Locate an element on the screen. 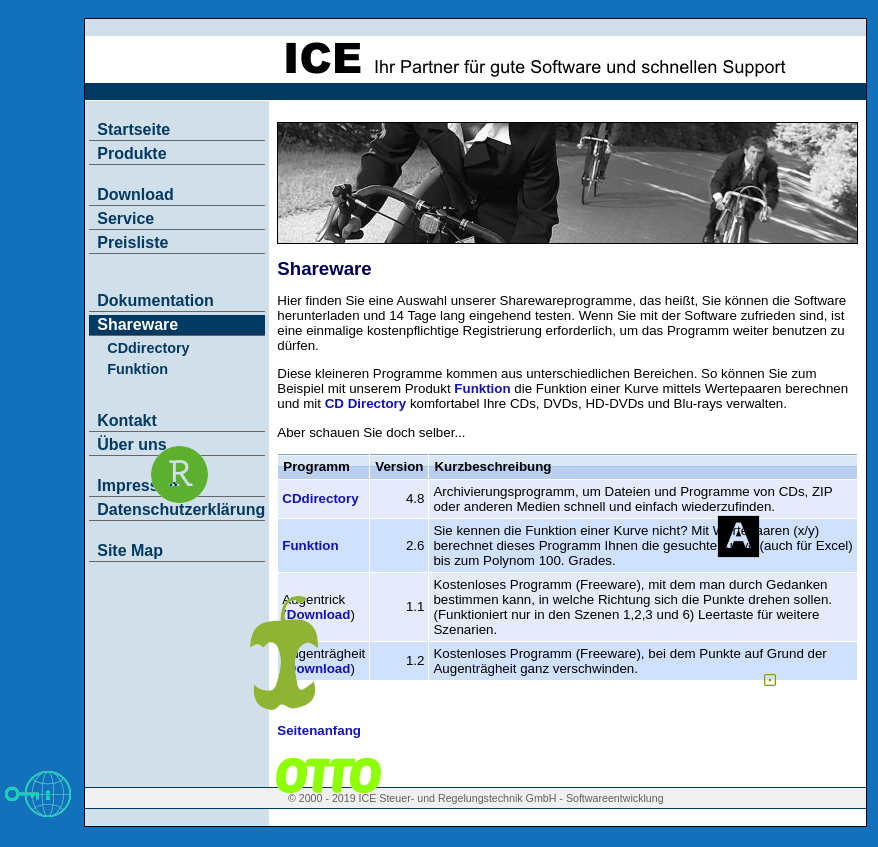 The image size is (878, 847). visit the OTTO online shopping platform is located at coordinates (328, 775).